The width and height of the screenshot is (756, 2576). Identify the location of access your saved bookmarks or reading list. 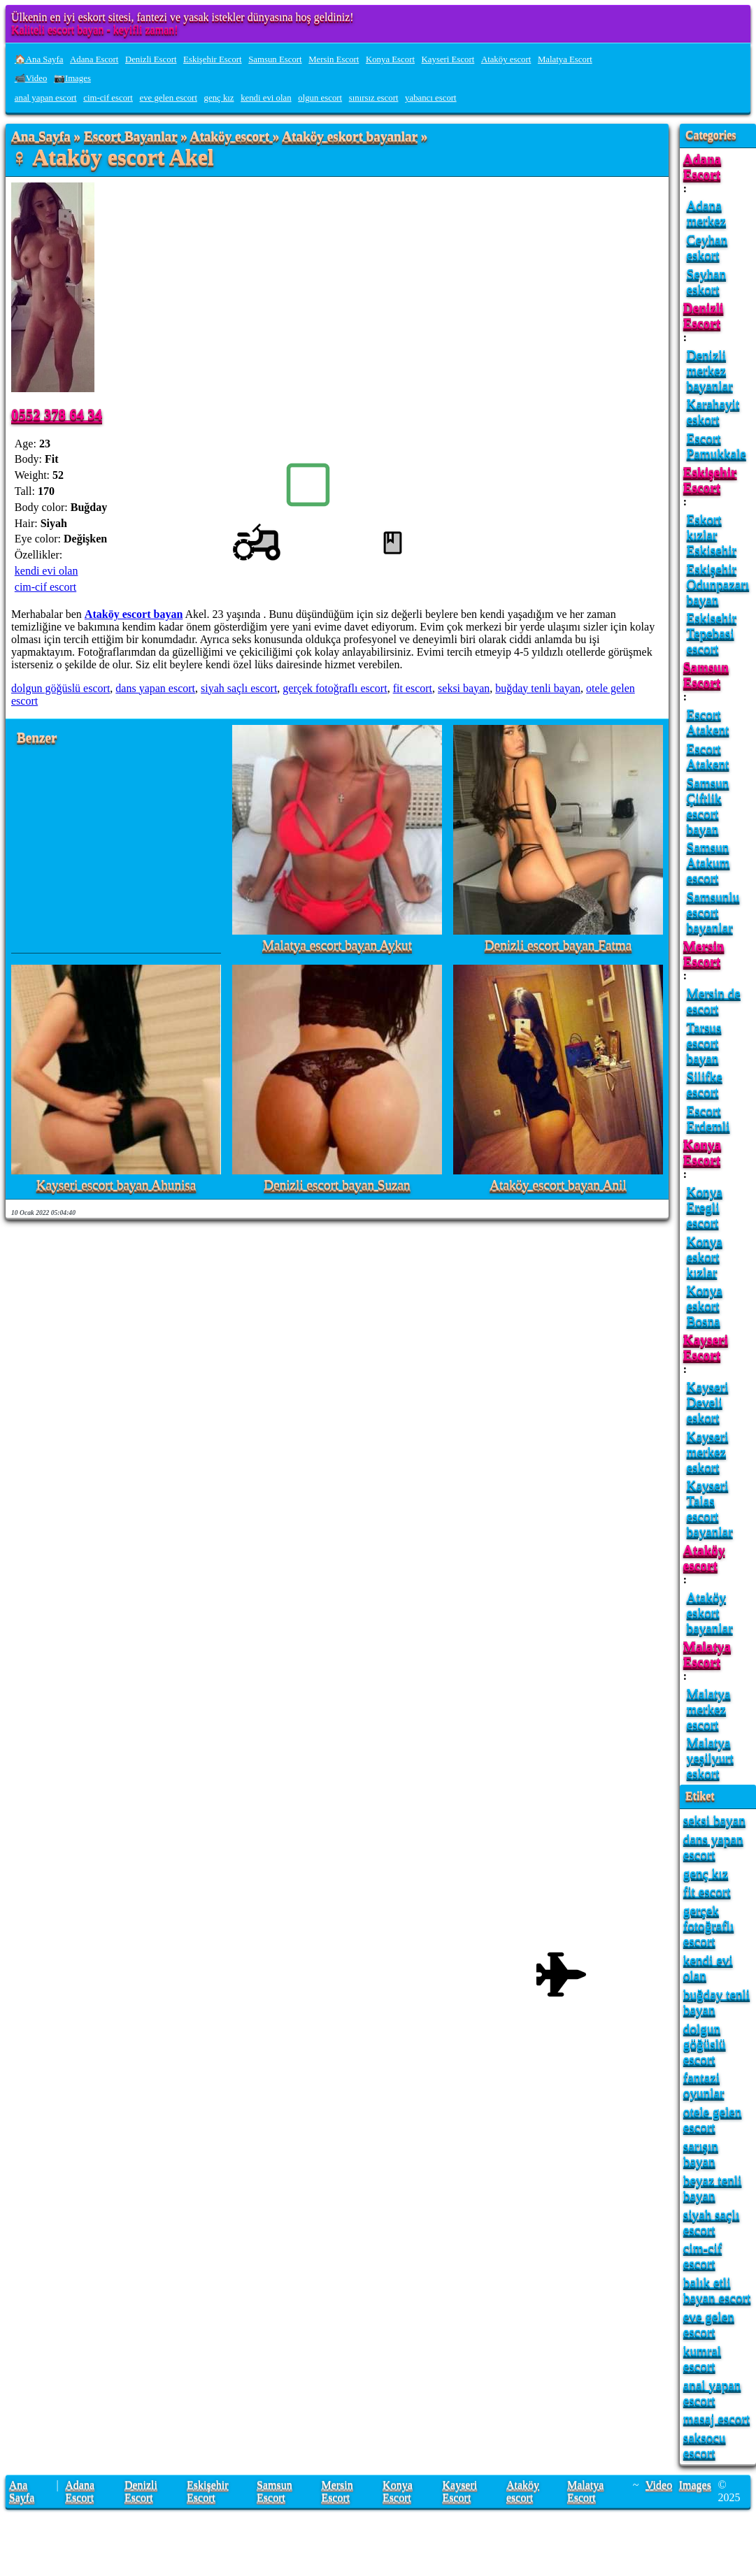
(392, 542).